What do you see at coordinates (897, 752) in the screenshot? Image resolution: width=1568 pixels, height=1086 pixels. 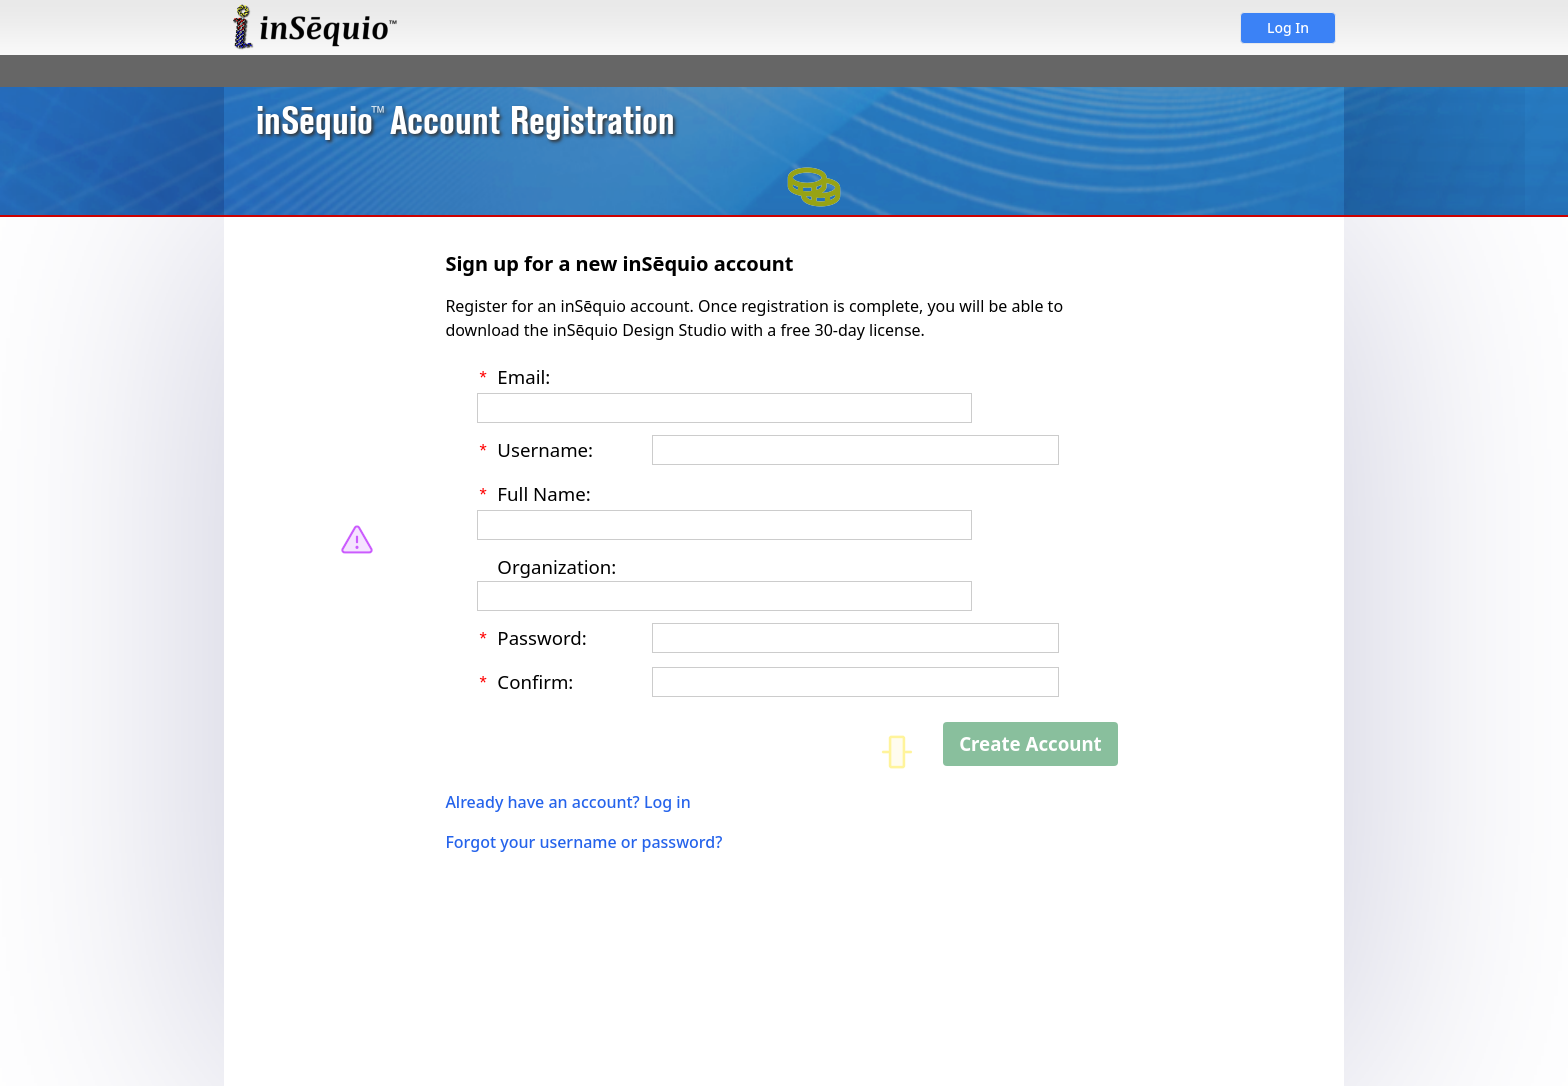 I see `align object to vertical center` at bounding box center [897, 752].